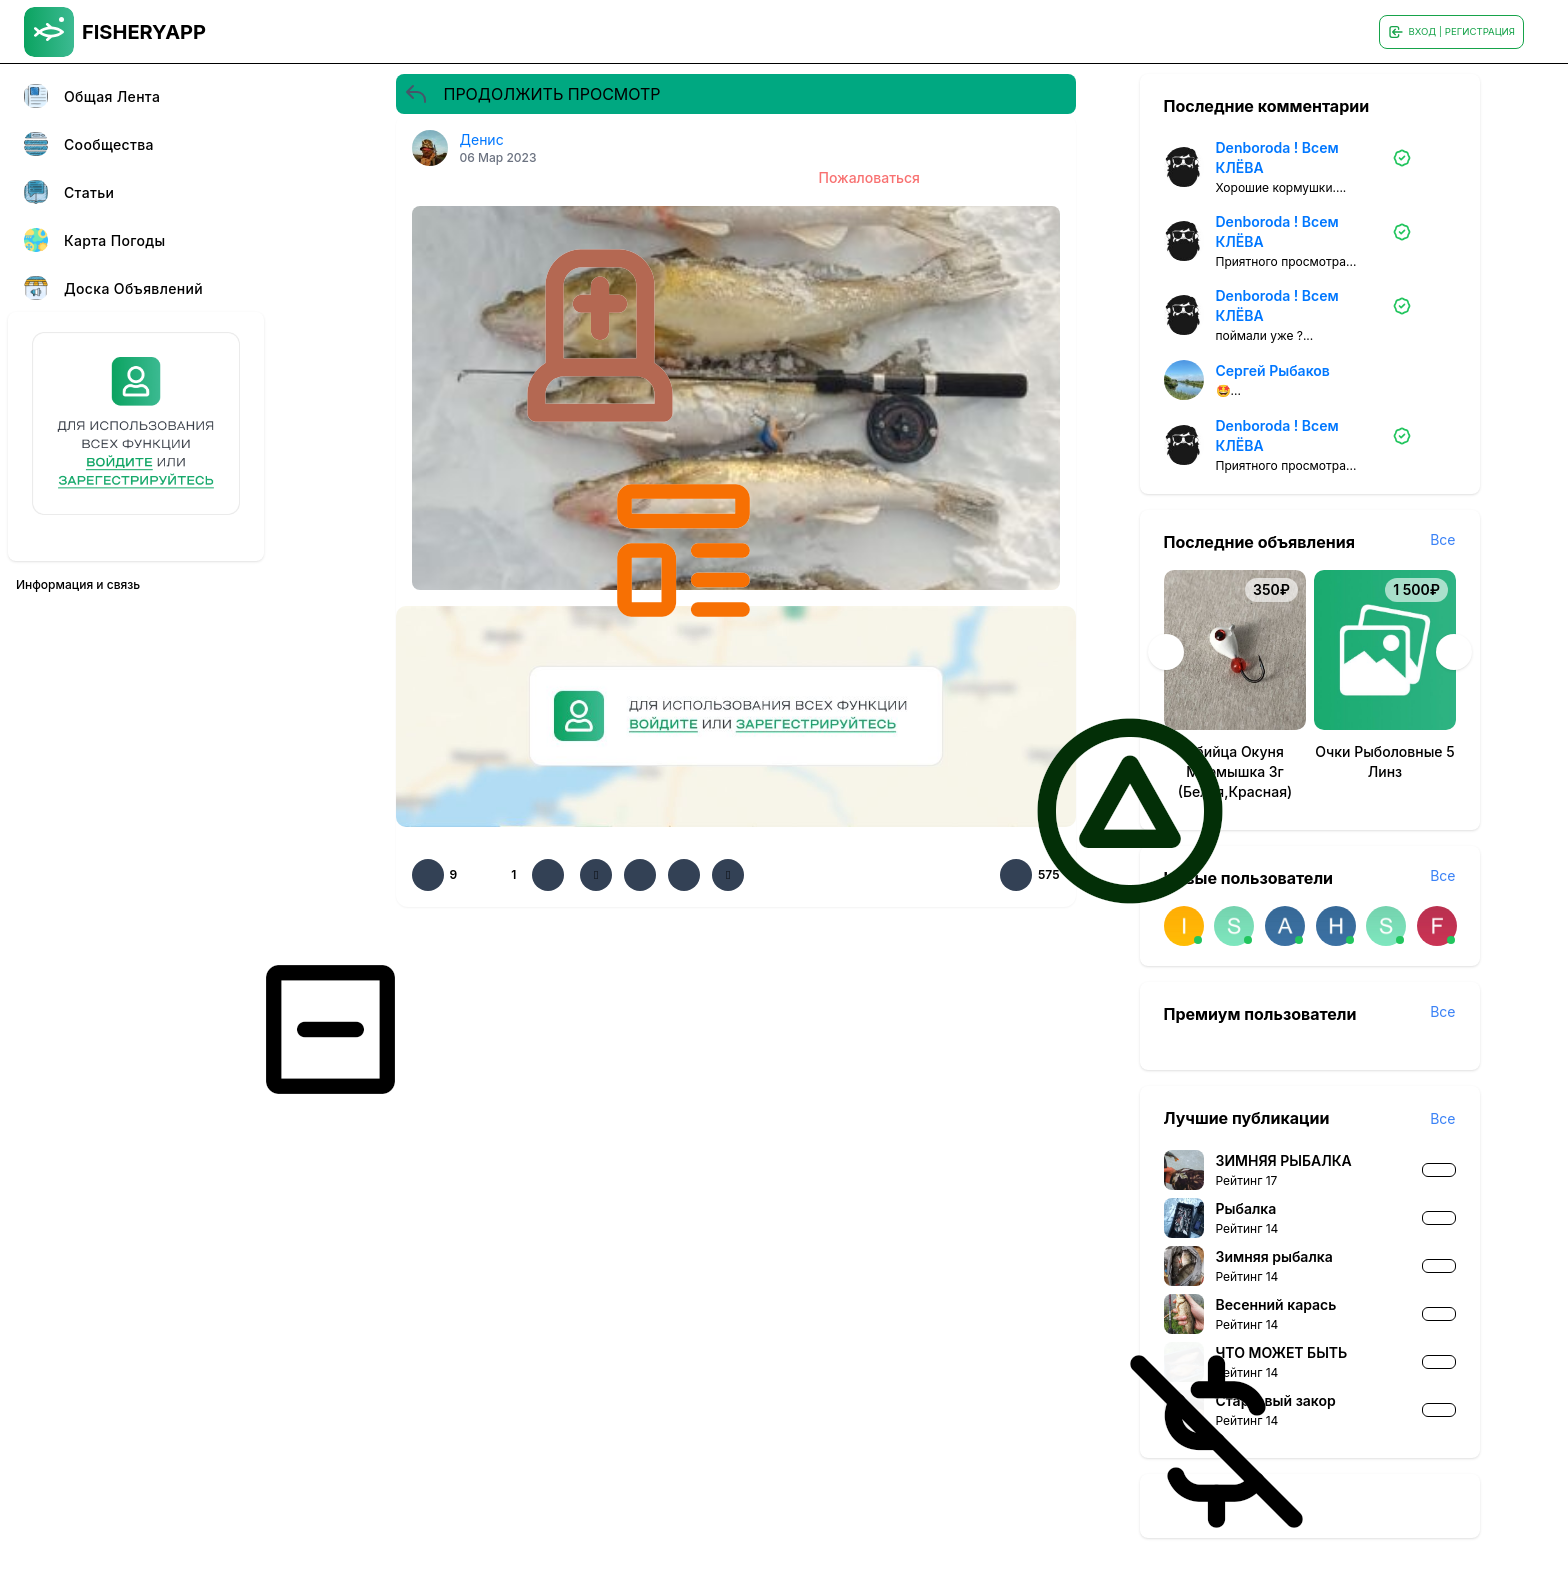 This screenshot has height=1570, width=1568. Describe the element at coordinates (1130, 811) in the screenshot. I see `playstation triangle button symbol` at that location.